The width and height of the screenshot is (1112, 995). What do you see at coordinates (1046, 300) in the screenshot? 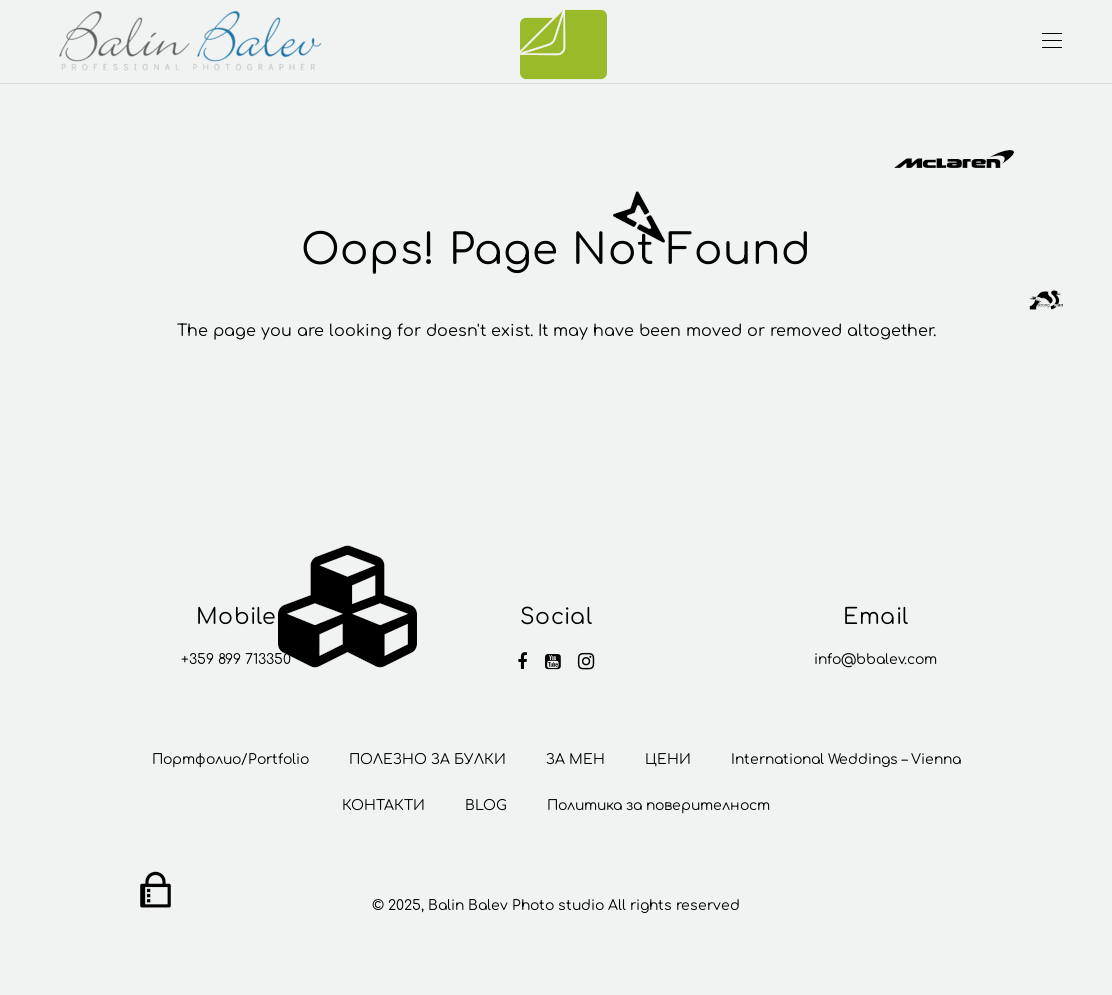
I see `strongSwan VPN client application` at bounding box center [1046, 300].